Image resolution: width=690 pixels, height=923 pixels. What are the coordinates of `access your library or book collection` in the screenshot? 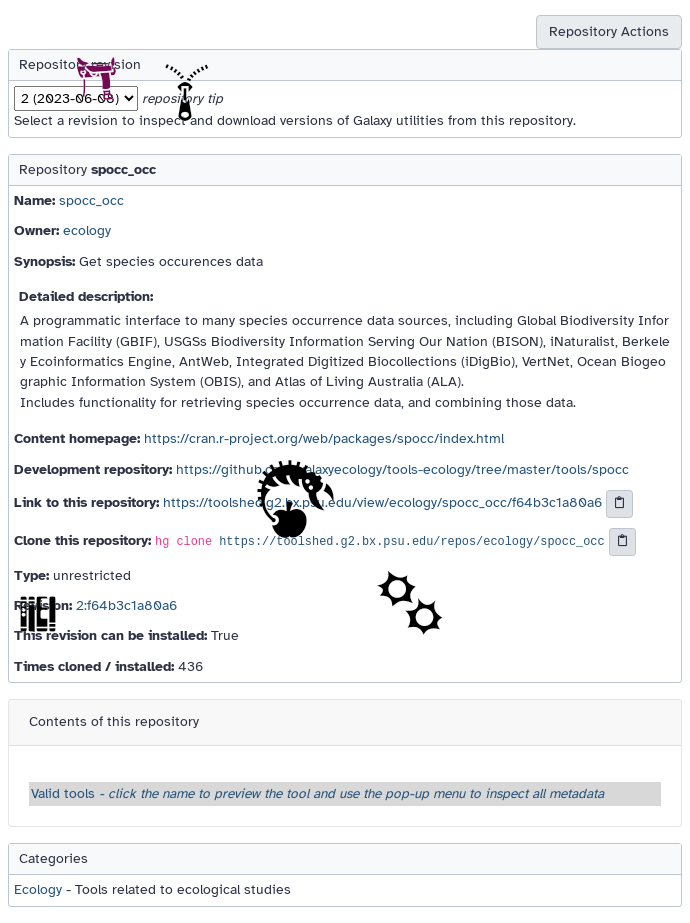 It's located at (38, 614).